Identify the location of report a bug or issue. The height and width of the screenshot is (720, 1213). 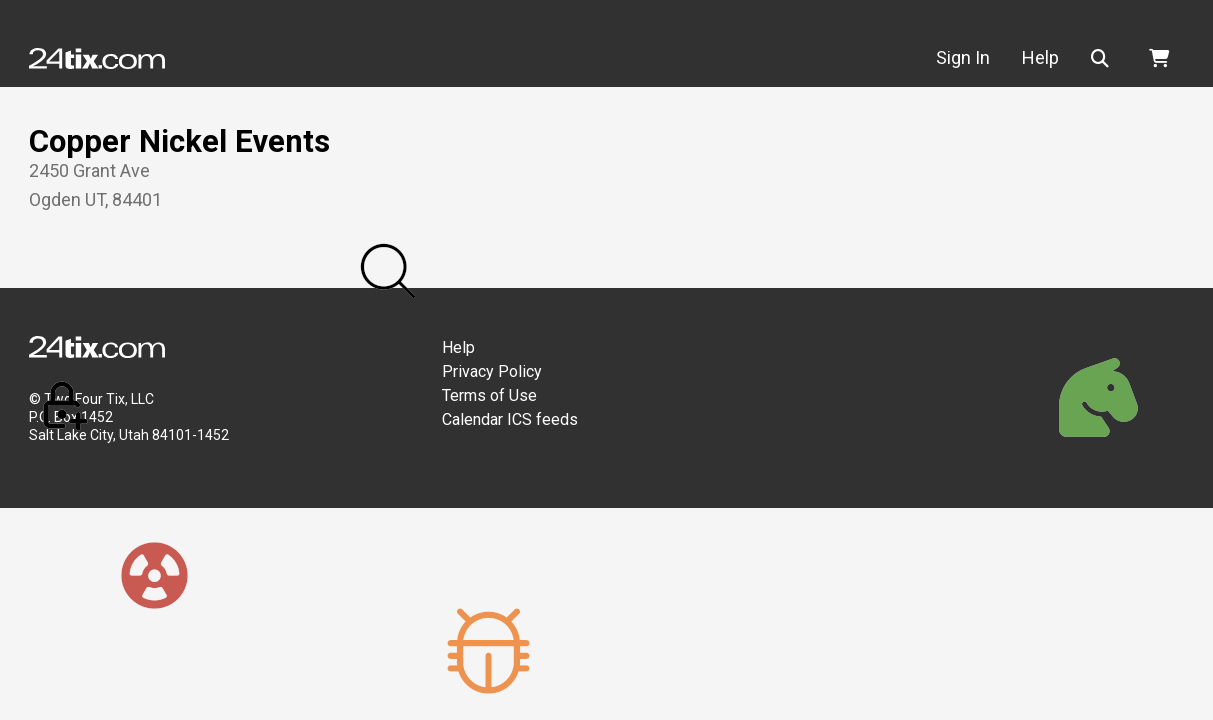
(488, 649).